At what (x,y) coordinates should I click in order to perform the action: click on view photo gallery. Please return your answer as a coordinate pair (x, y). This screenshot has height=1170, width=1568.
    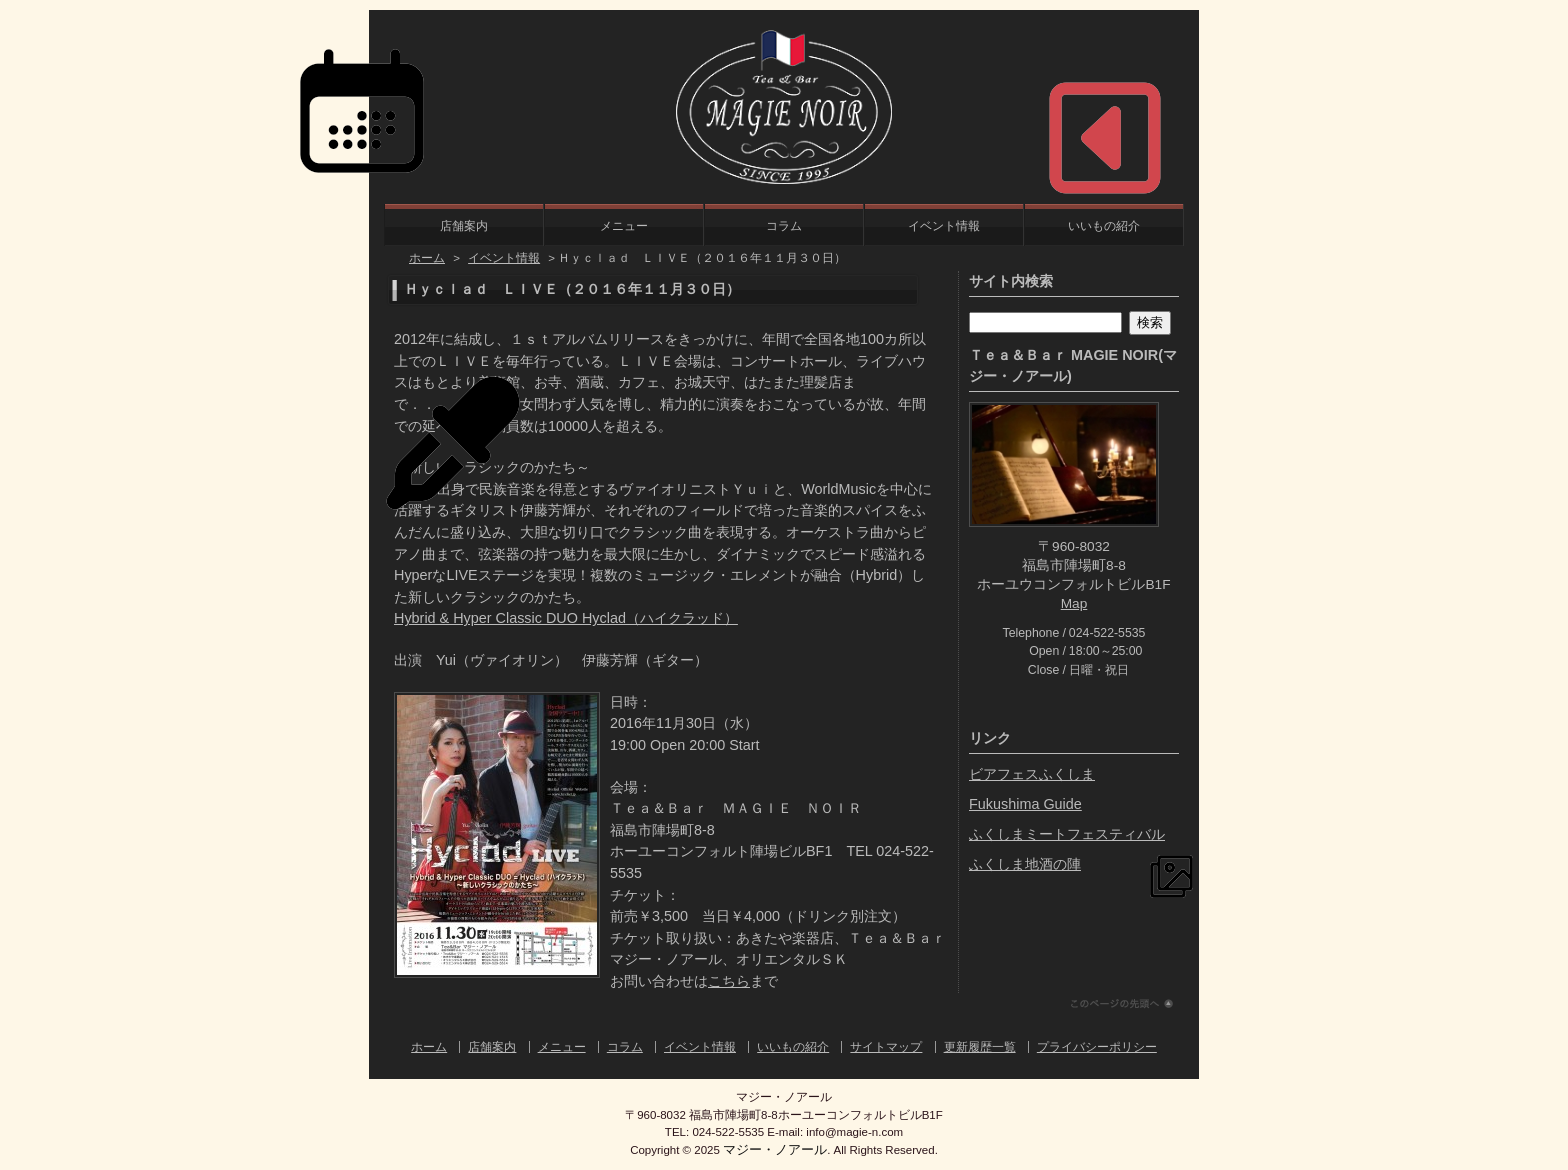
    Looking at the image, I should click on (1171, 876).